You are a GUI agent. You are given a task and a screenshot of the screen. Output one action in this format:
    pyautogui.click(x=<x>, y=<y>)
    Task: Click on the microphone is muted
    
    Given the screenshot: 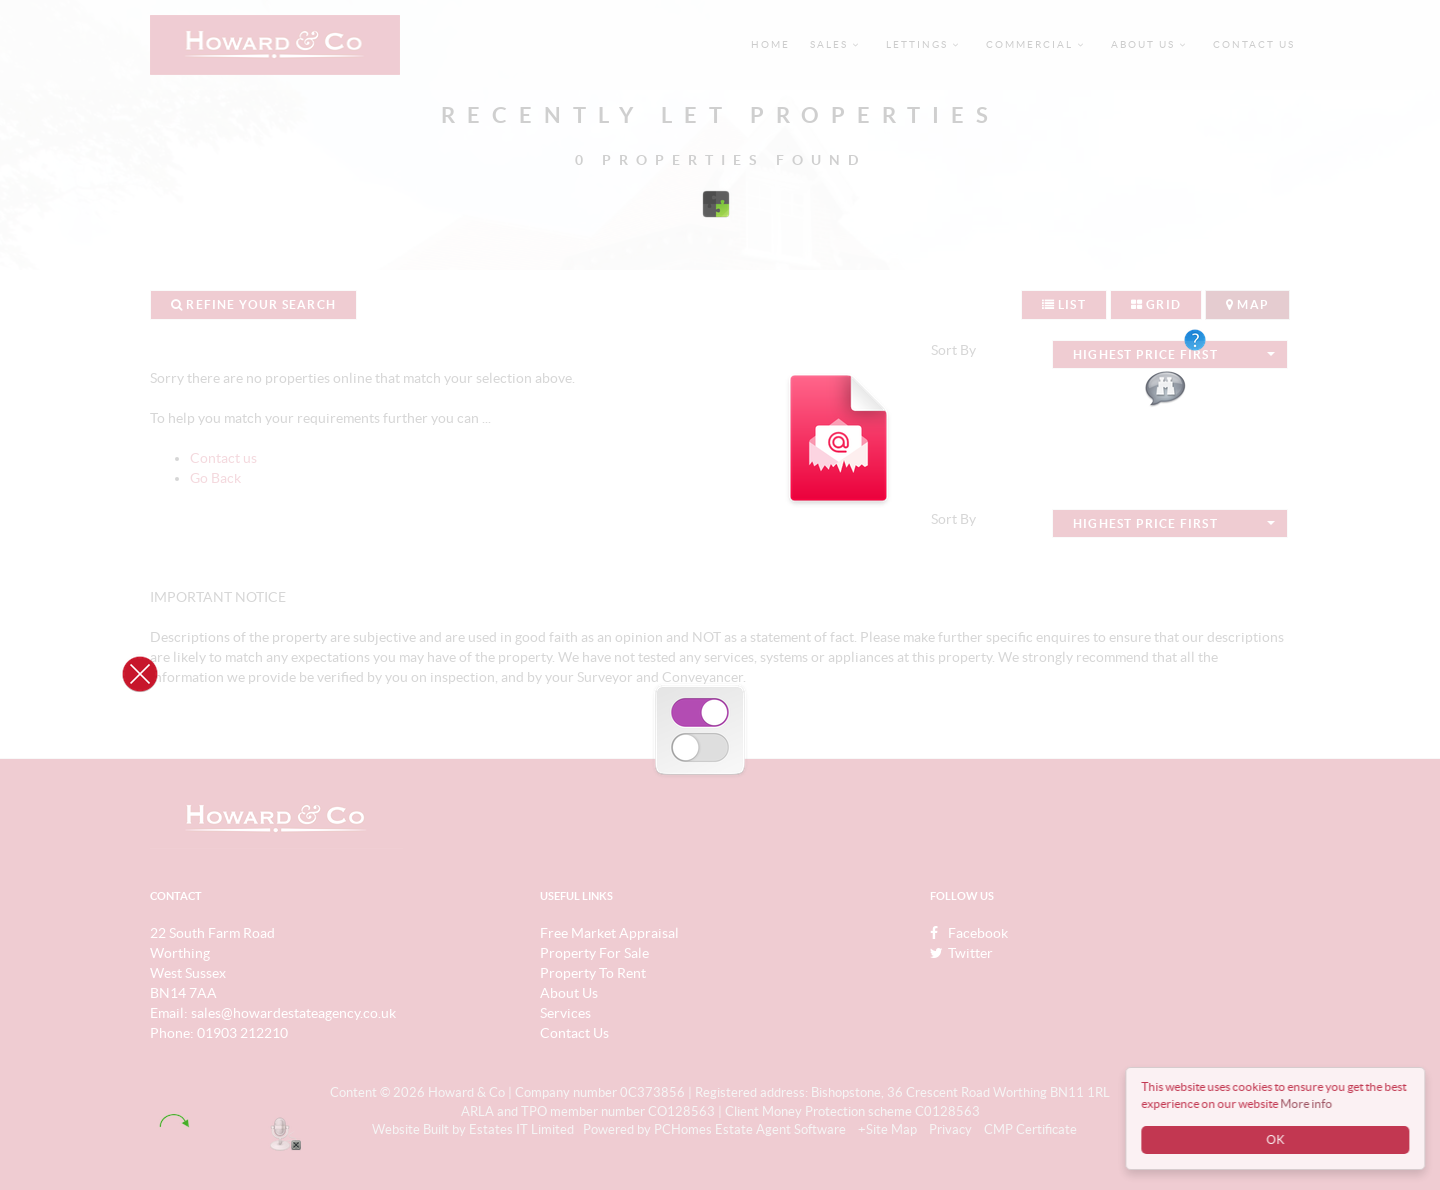 What is the action you would take?
    pyautogui.click(x=285, y=1134)
    